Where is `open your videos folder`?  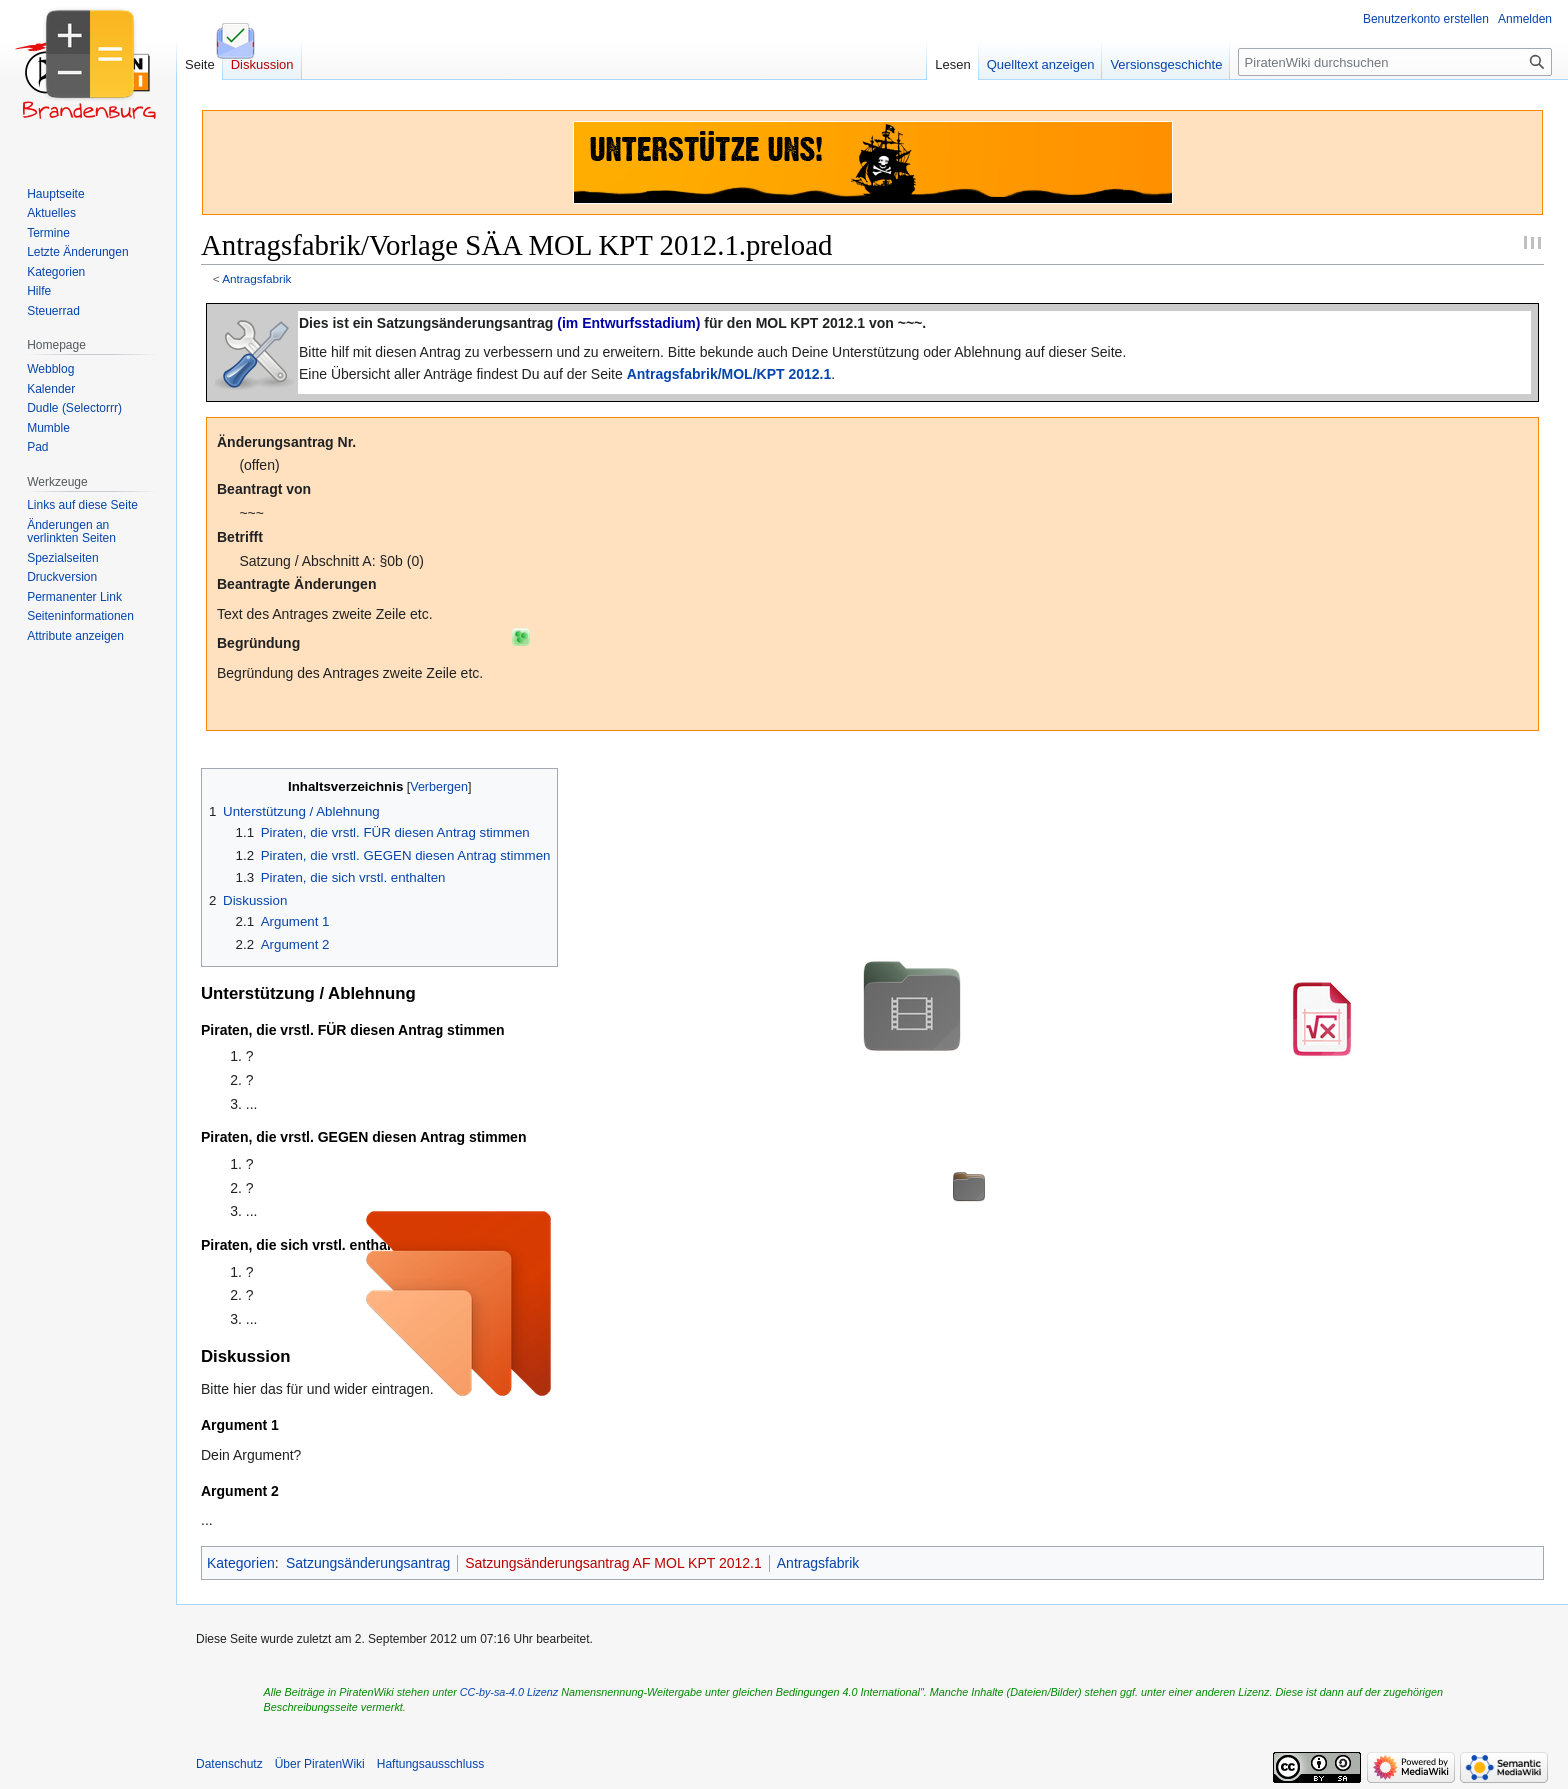
open your videos folder is located at coordinates (912, 1006).